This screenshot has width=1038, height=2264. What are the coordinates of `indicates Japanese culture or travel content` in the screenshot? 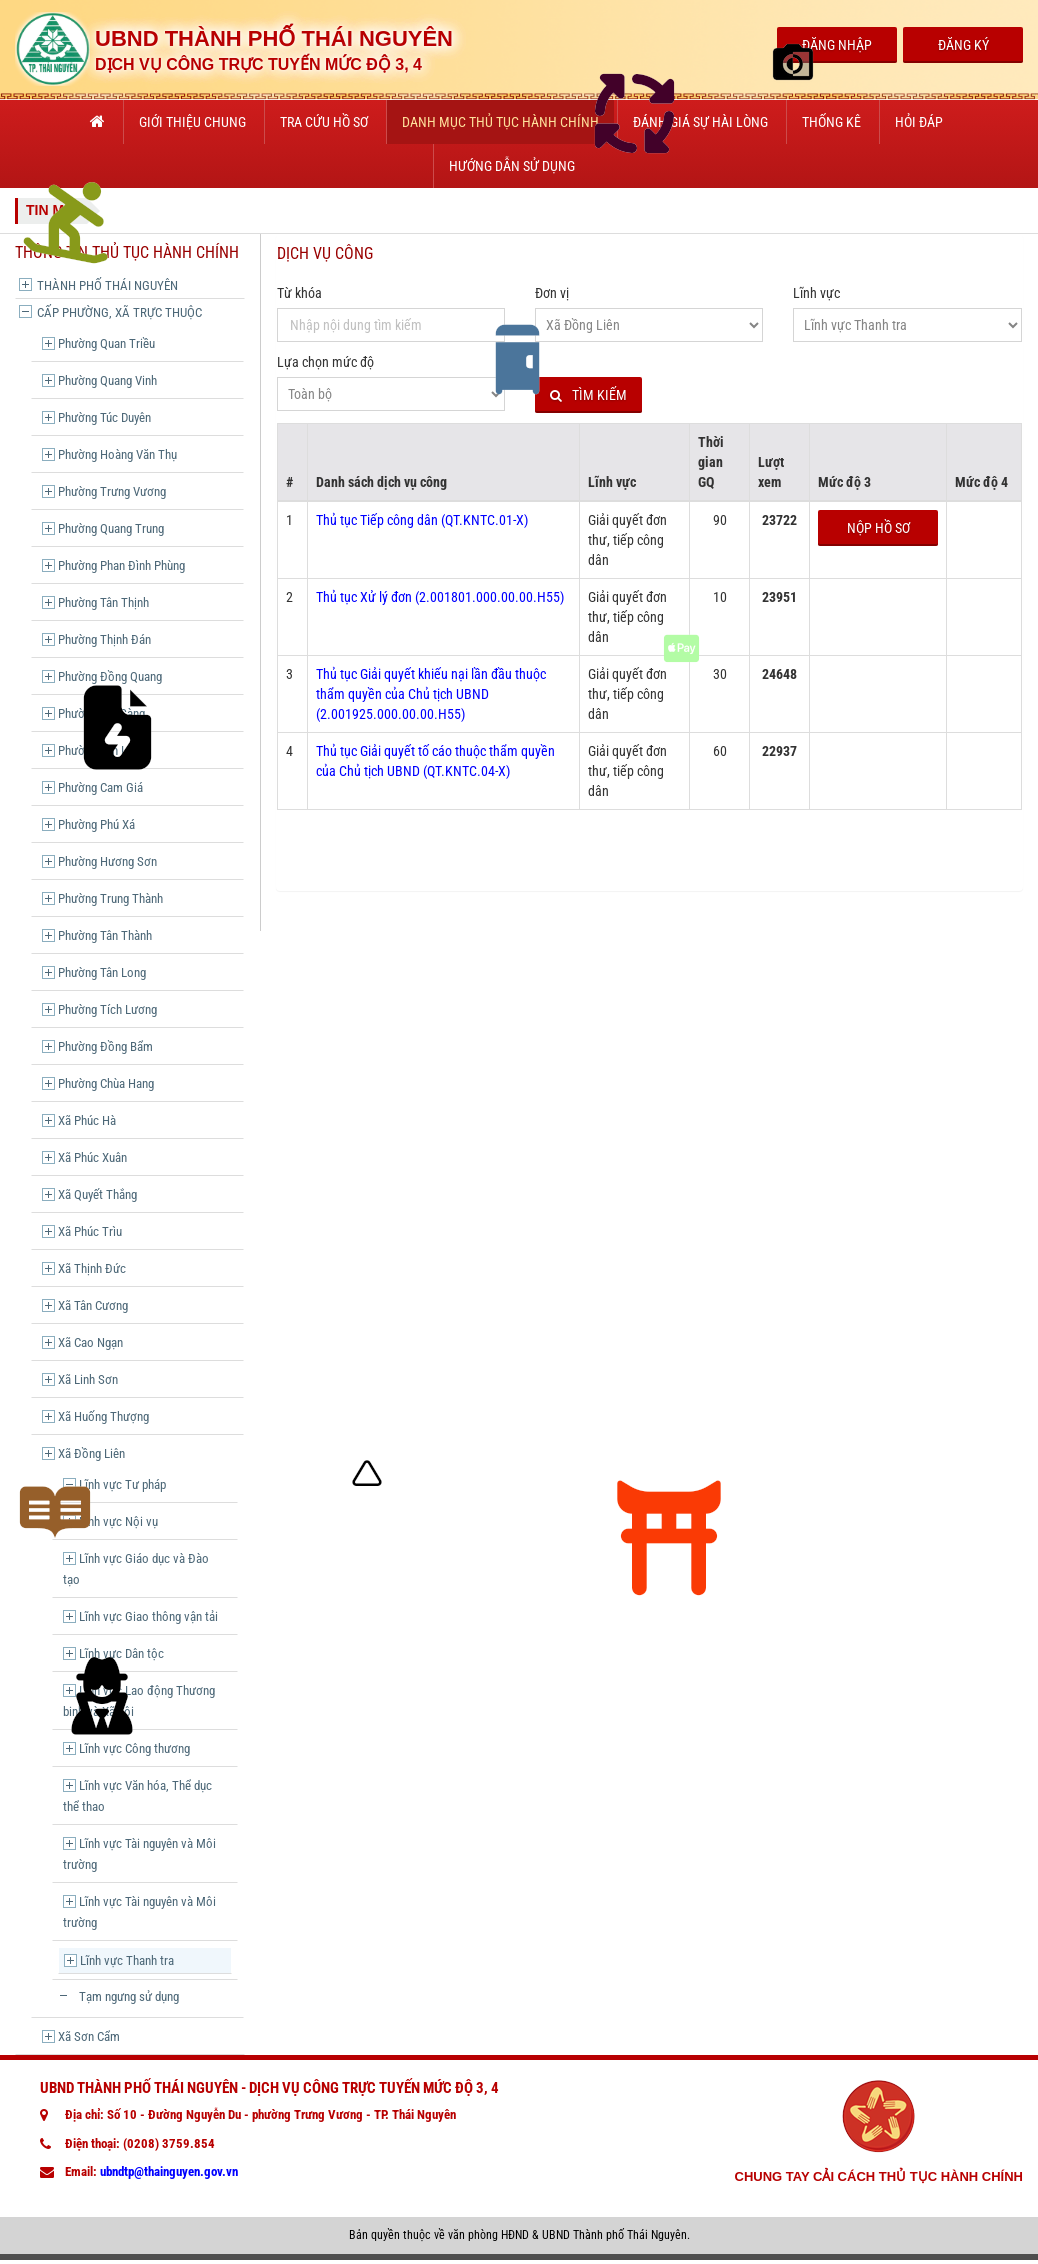 It's located at (669, 1536).